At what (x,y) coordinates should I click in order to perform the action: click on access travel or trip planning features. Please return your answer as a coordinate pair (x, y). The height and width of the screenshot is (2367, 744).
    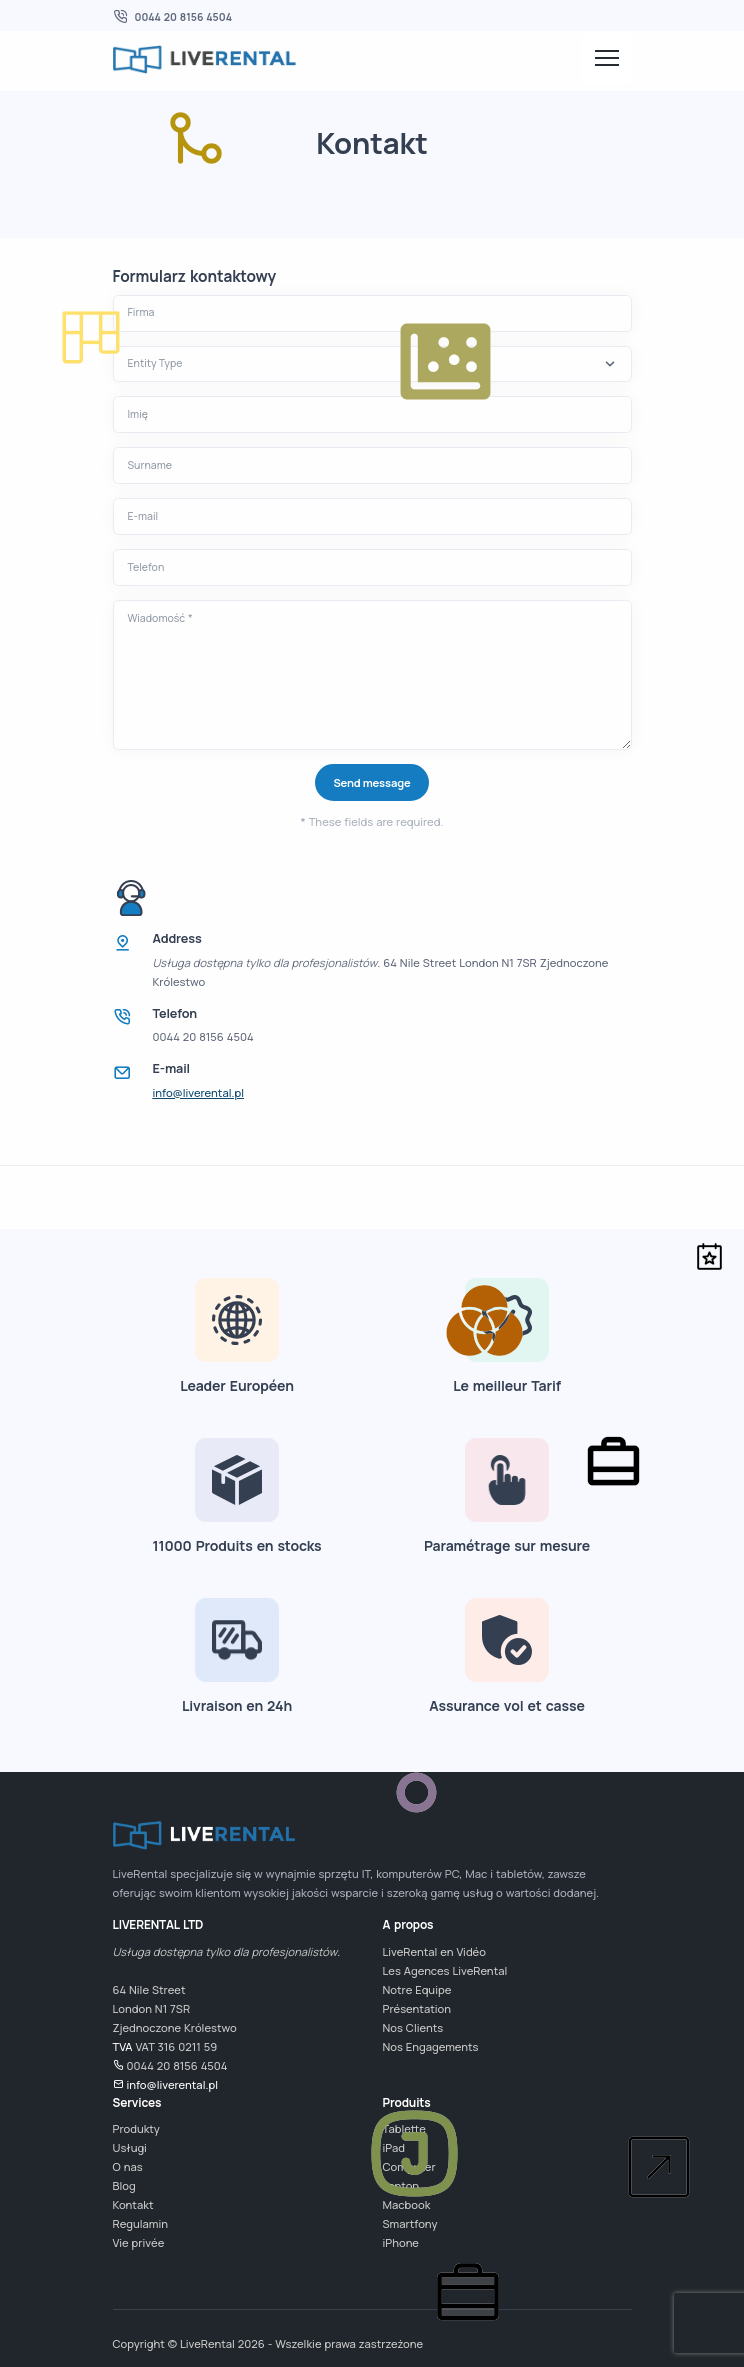
    Looking at the image, I should click on (613, 1464).